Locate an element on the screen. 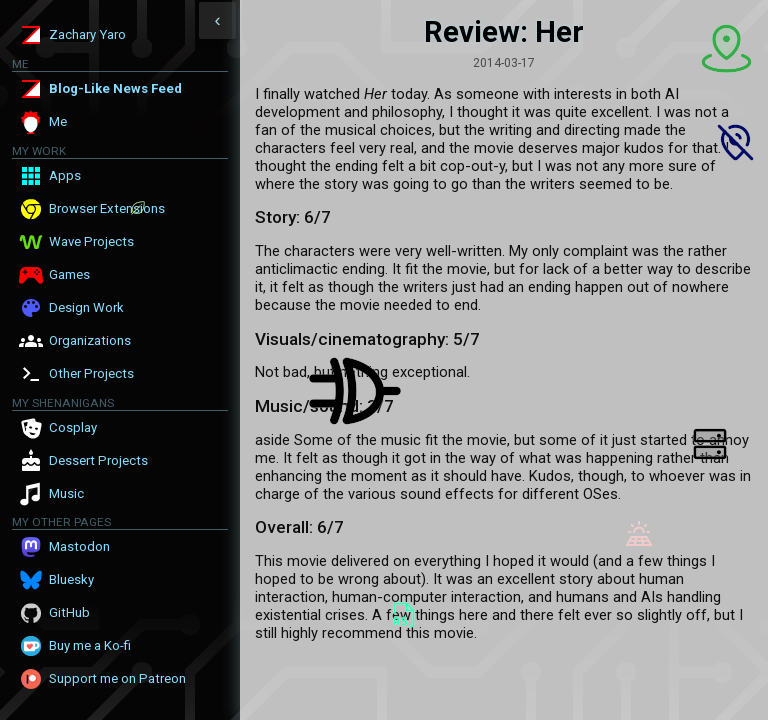 Image resolution: width=768 pixels, height=720 pixels. view location area or region on map is located at coordinates (726, 49).